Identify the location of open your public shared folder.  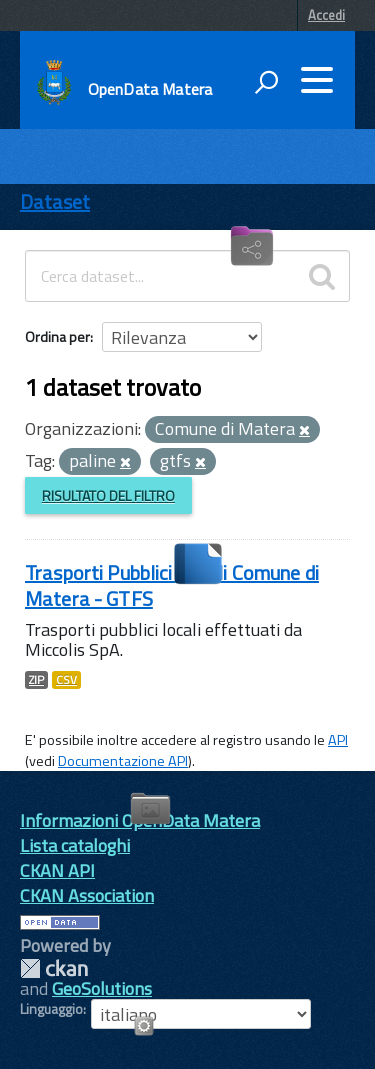
(252, 246).